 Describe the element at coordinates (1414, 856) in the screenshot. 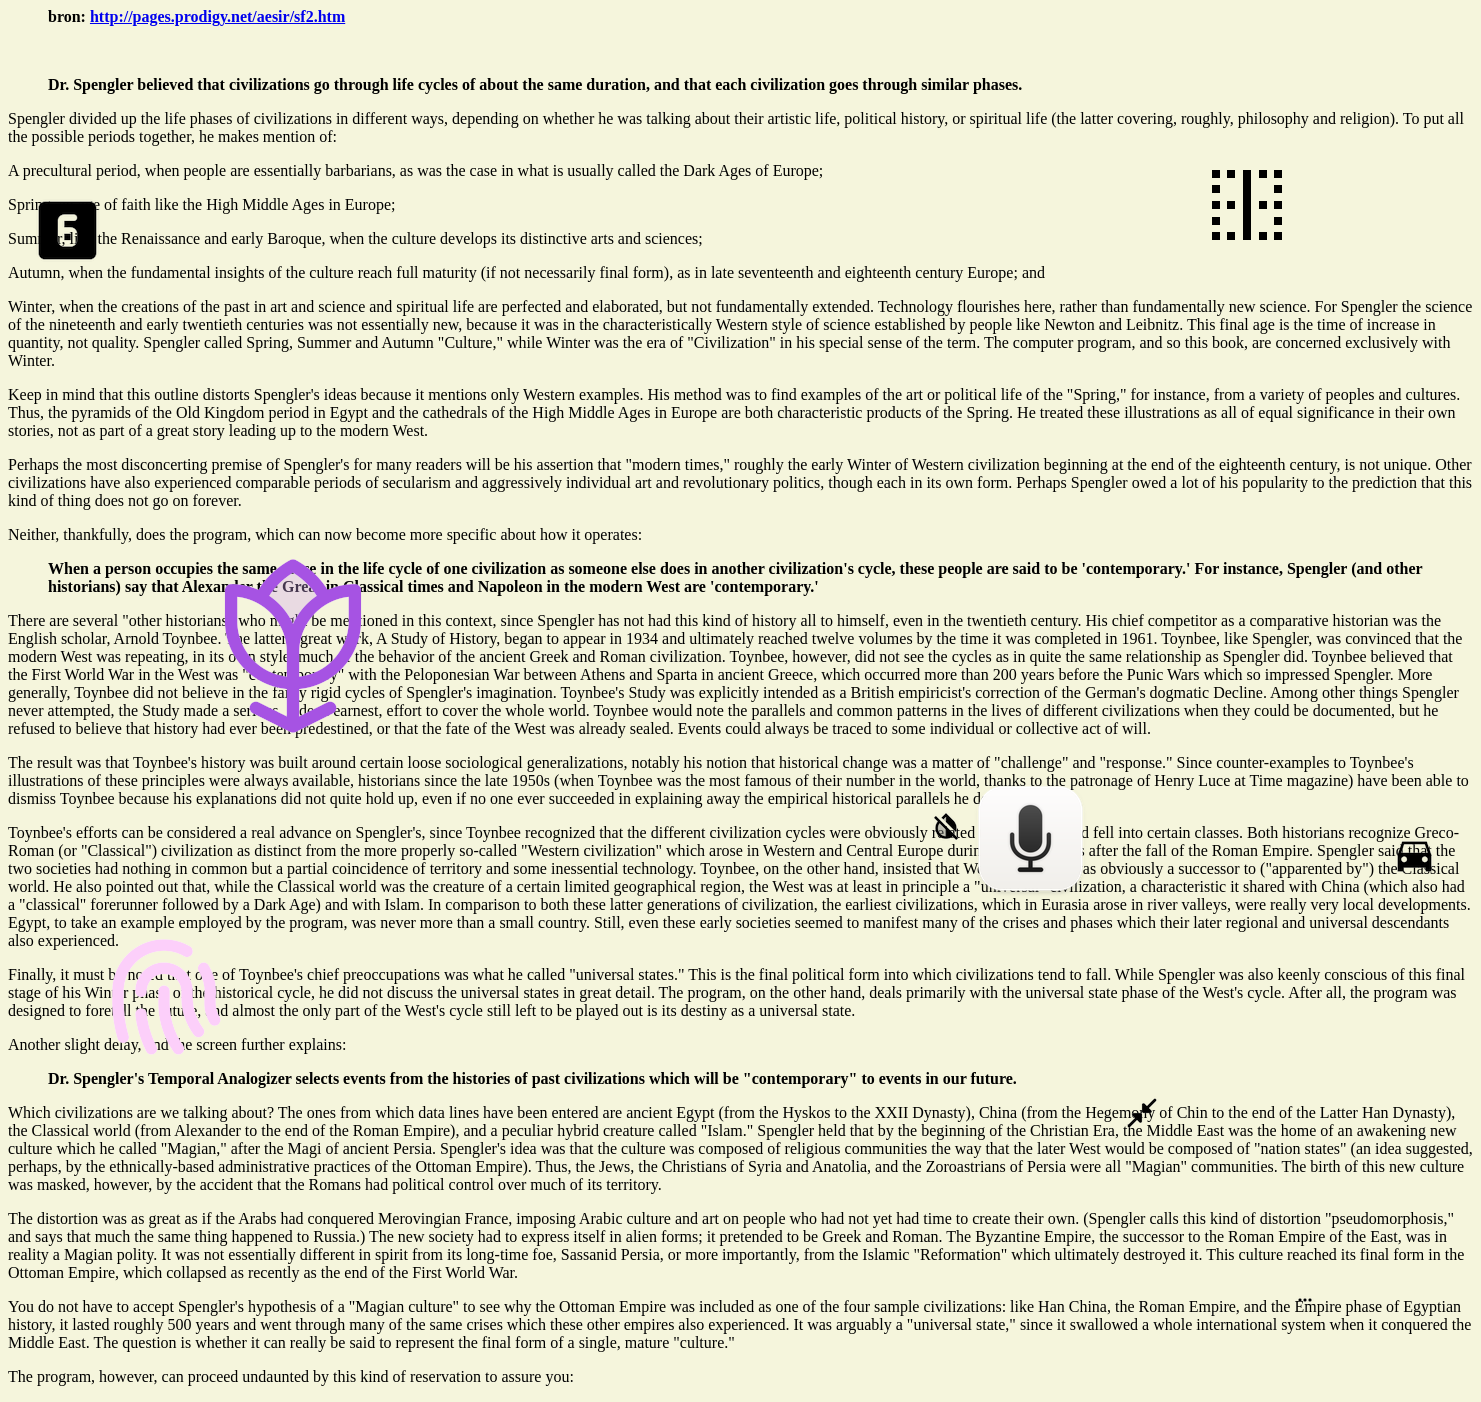

I see `time to leave notification for upcoming trip` at that location.